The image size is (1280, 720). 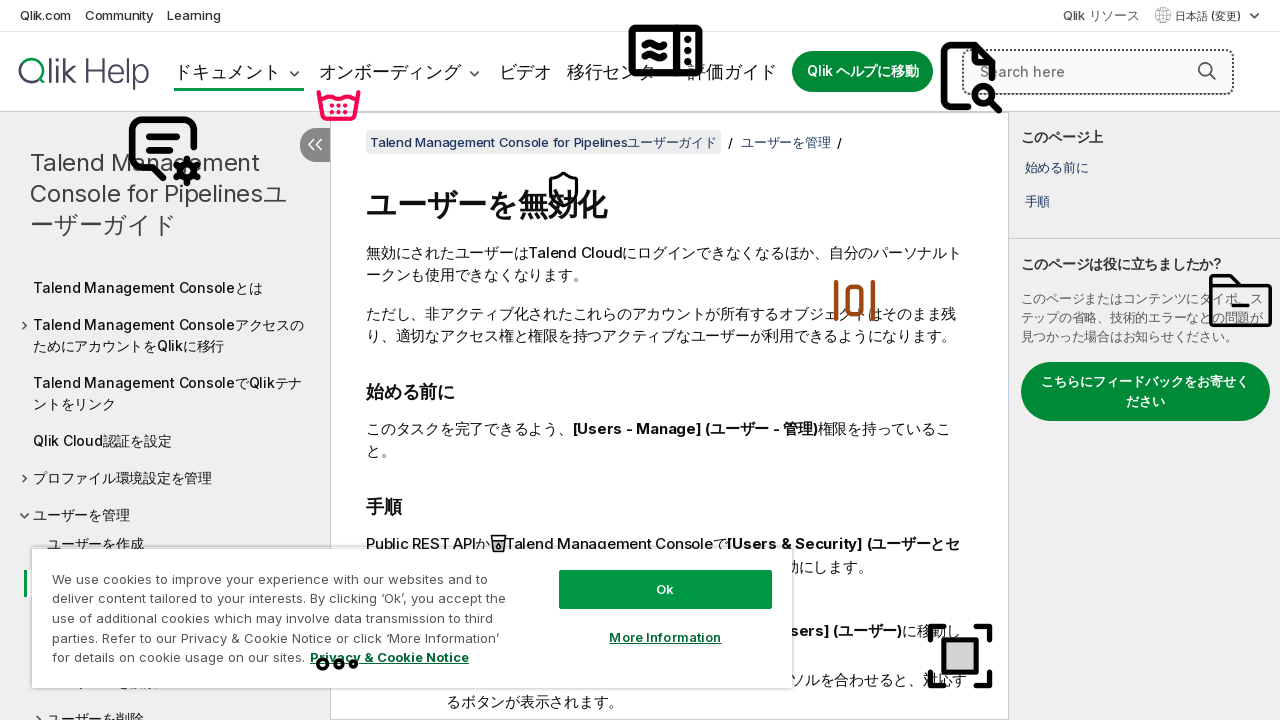 I want to click on find nearby drink or beverage locations, so click(x=498, y=543).